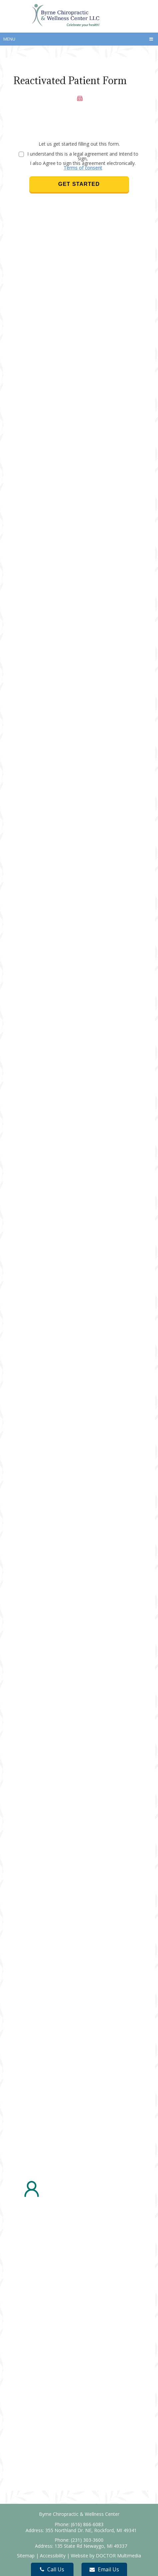  Describe the element at coordinates (32, 2189) in the screenshot. I see `view your profile` at that location.